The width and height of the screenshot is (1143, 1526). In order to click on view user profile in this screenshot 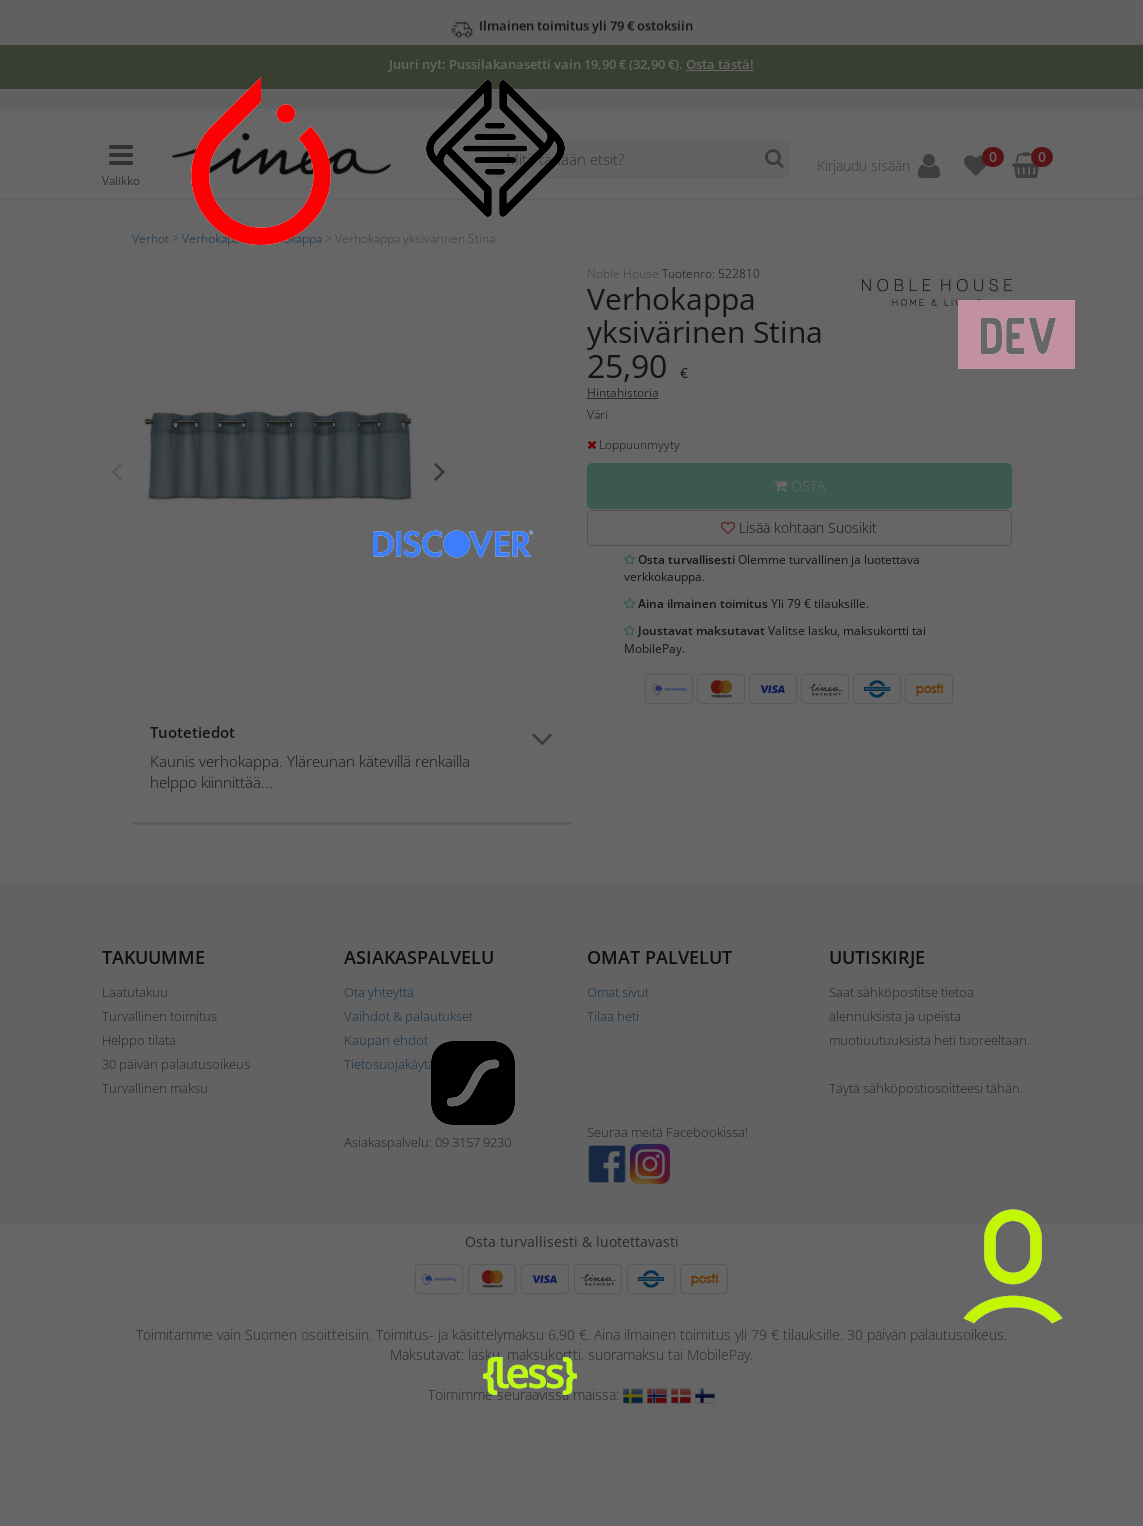, I will do `click(1013, 1267)`.